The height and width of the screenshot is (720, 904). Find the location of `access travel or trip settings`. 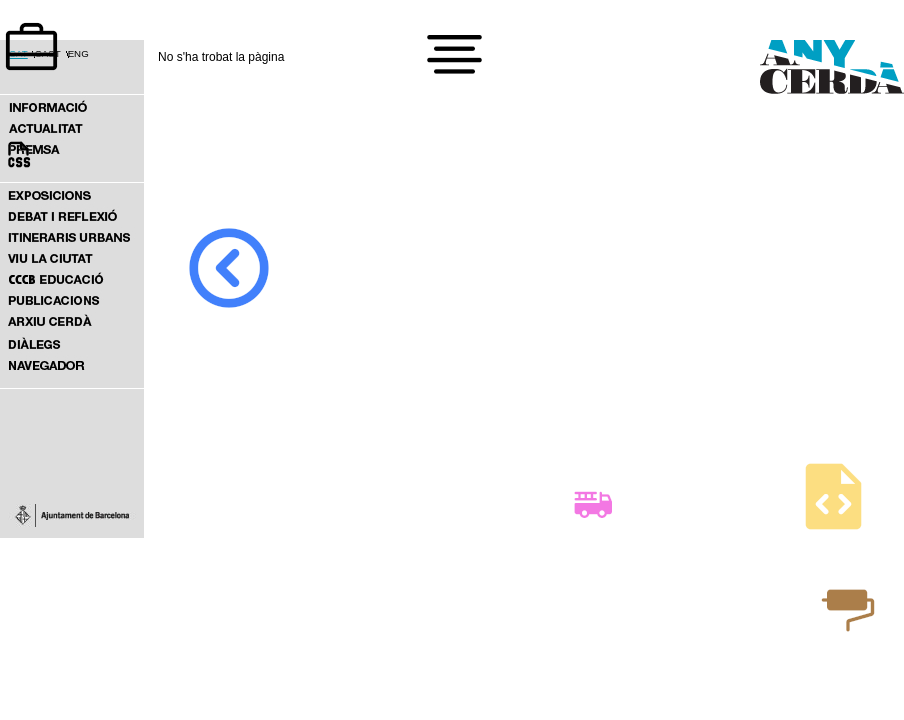

access travel or trip settings is located at coordinates (31, 48).